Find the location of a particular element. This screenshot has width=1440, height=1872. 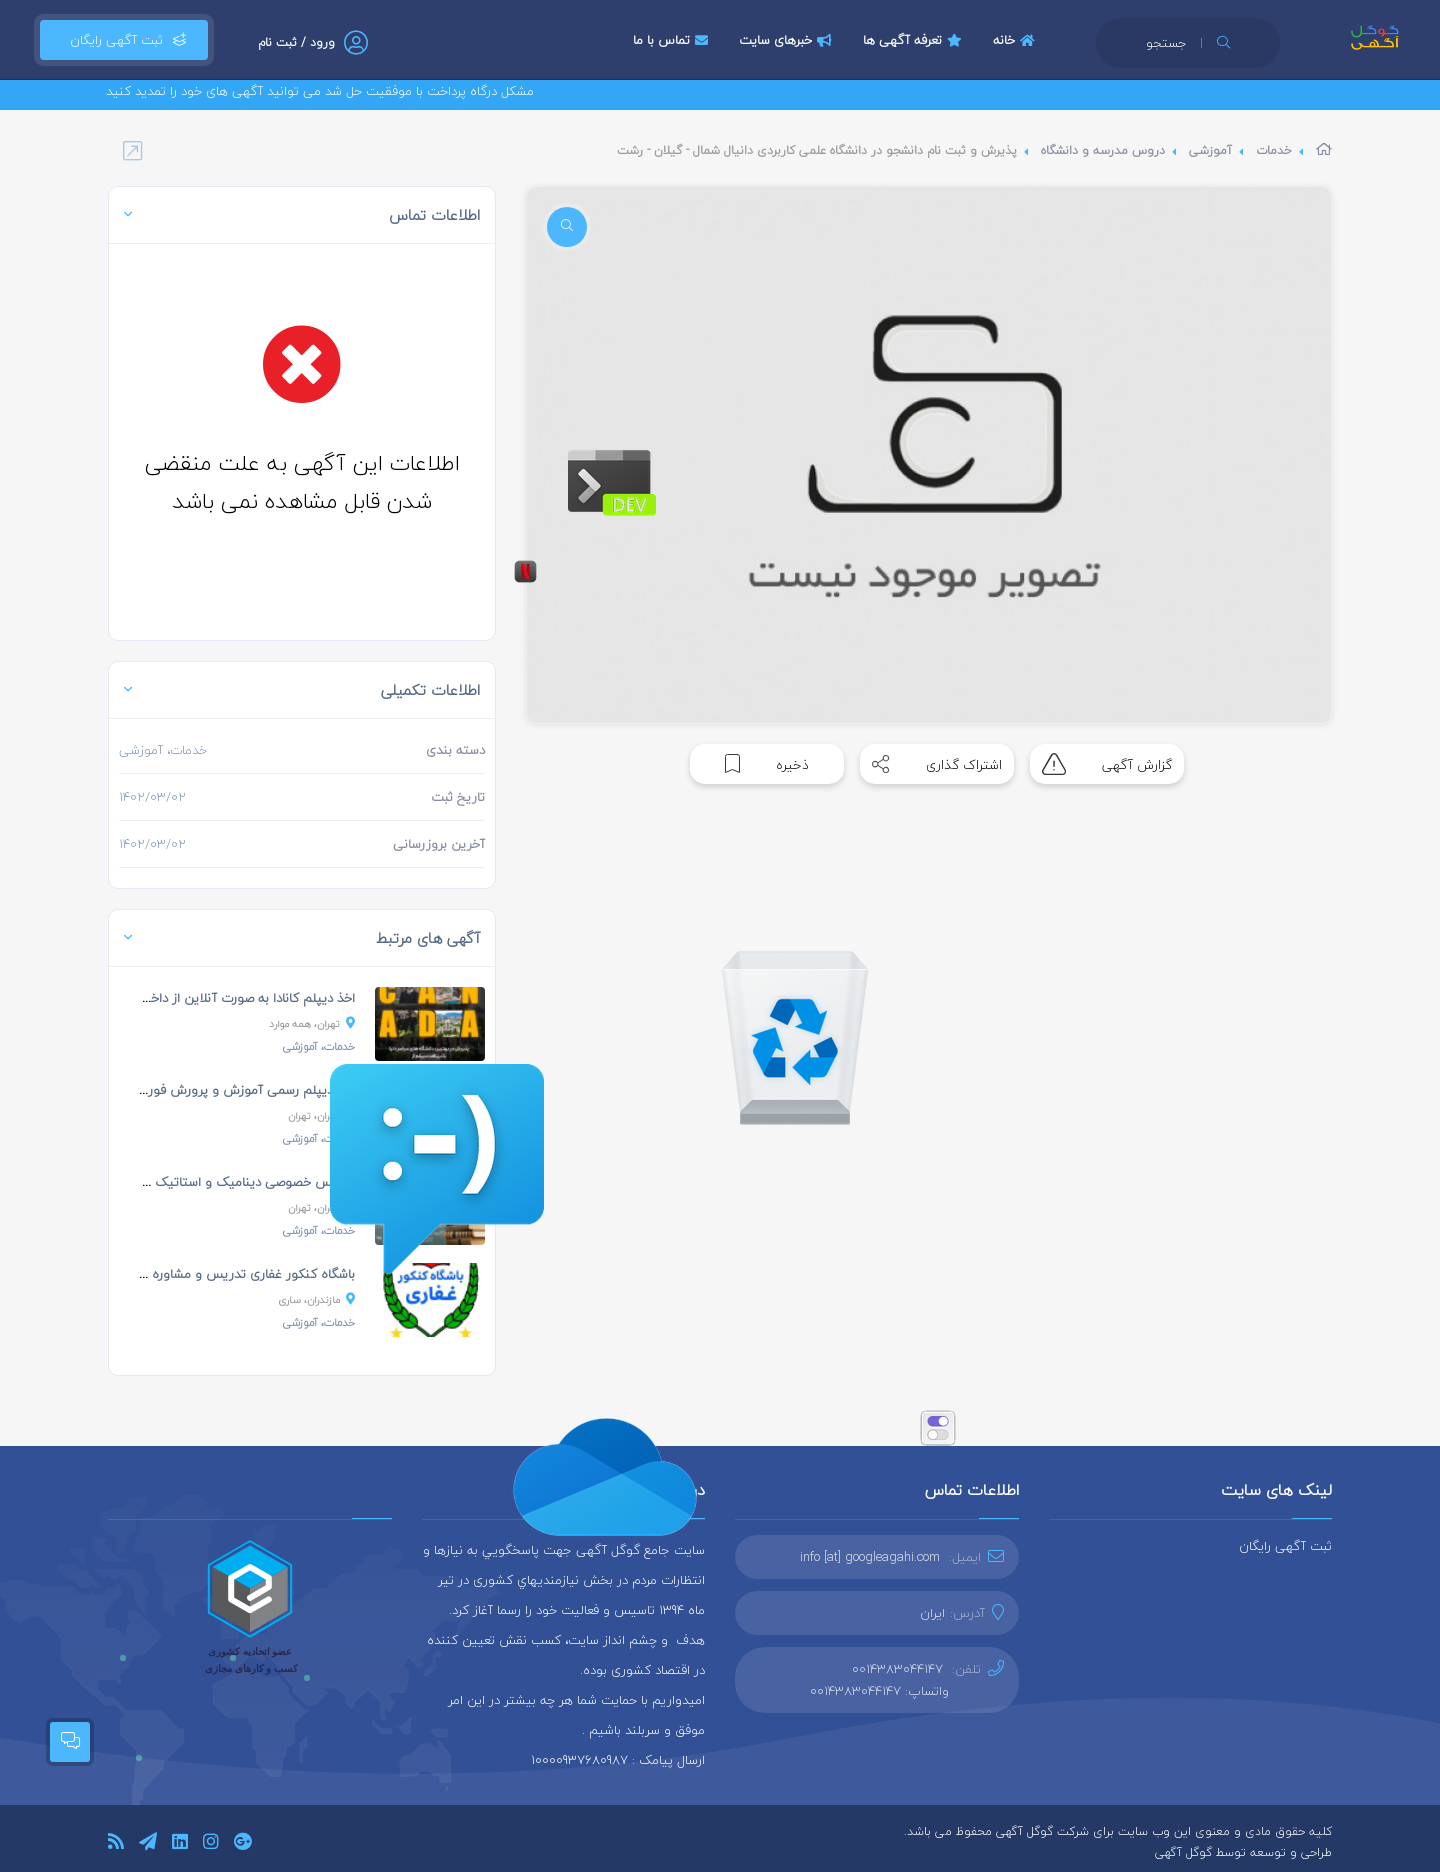

empty recycle bin with no deleted items is located at coordinates (795, 1038).